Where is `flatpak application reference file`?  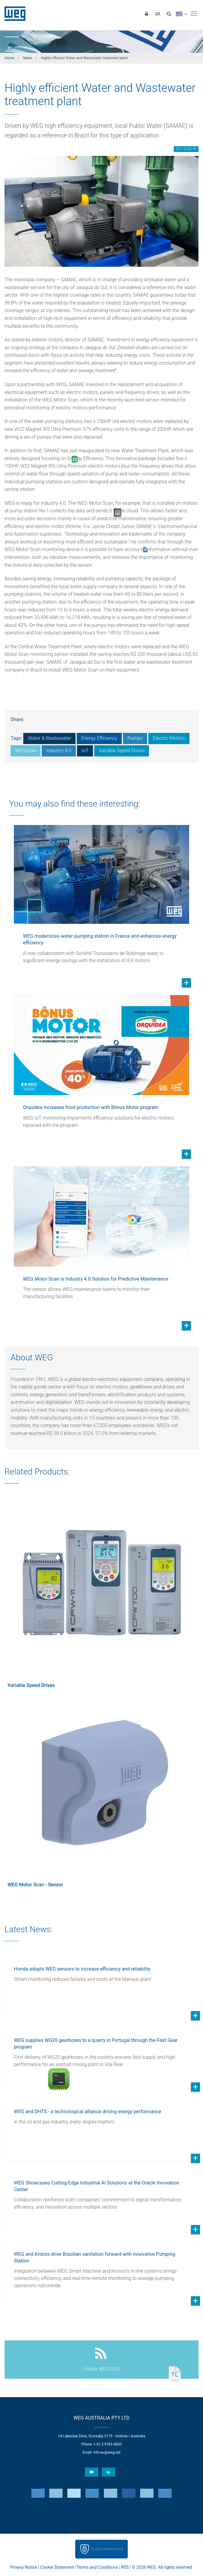
flatpak application reference file is located at coordinates (145, 550).